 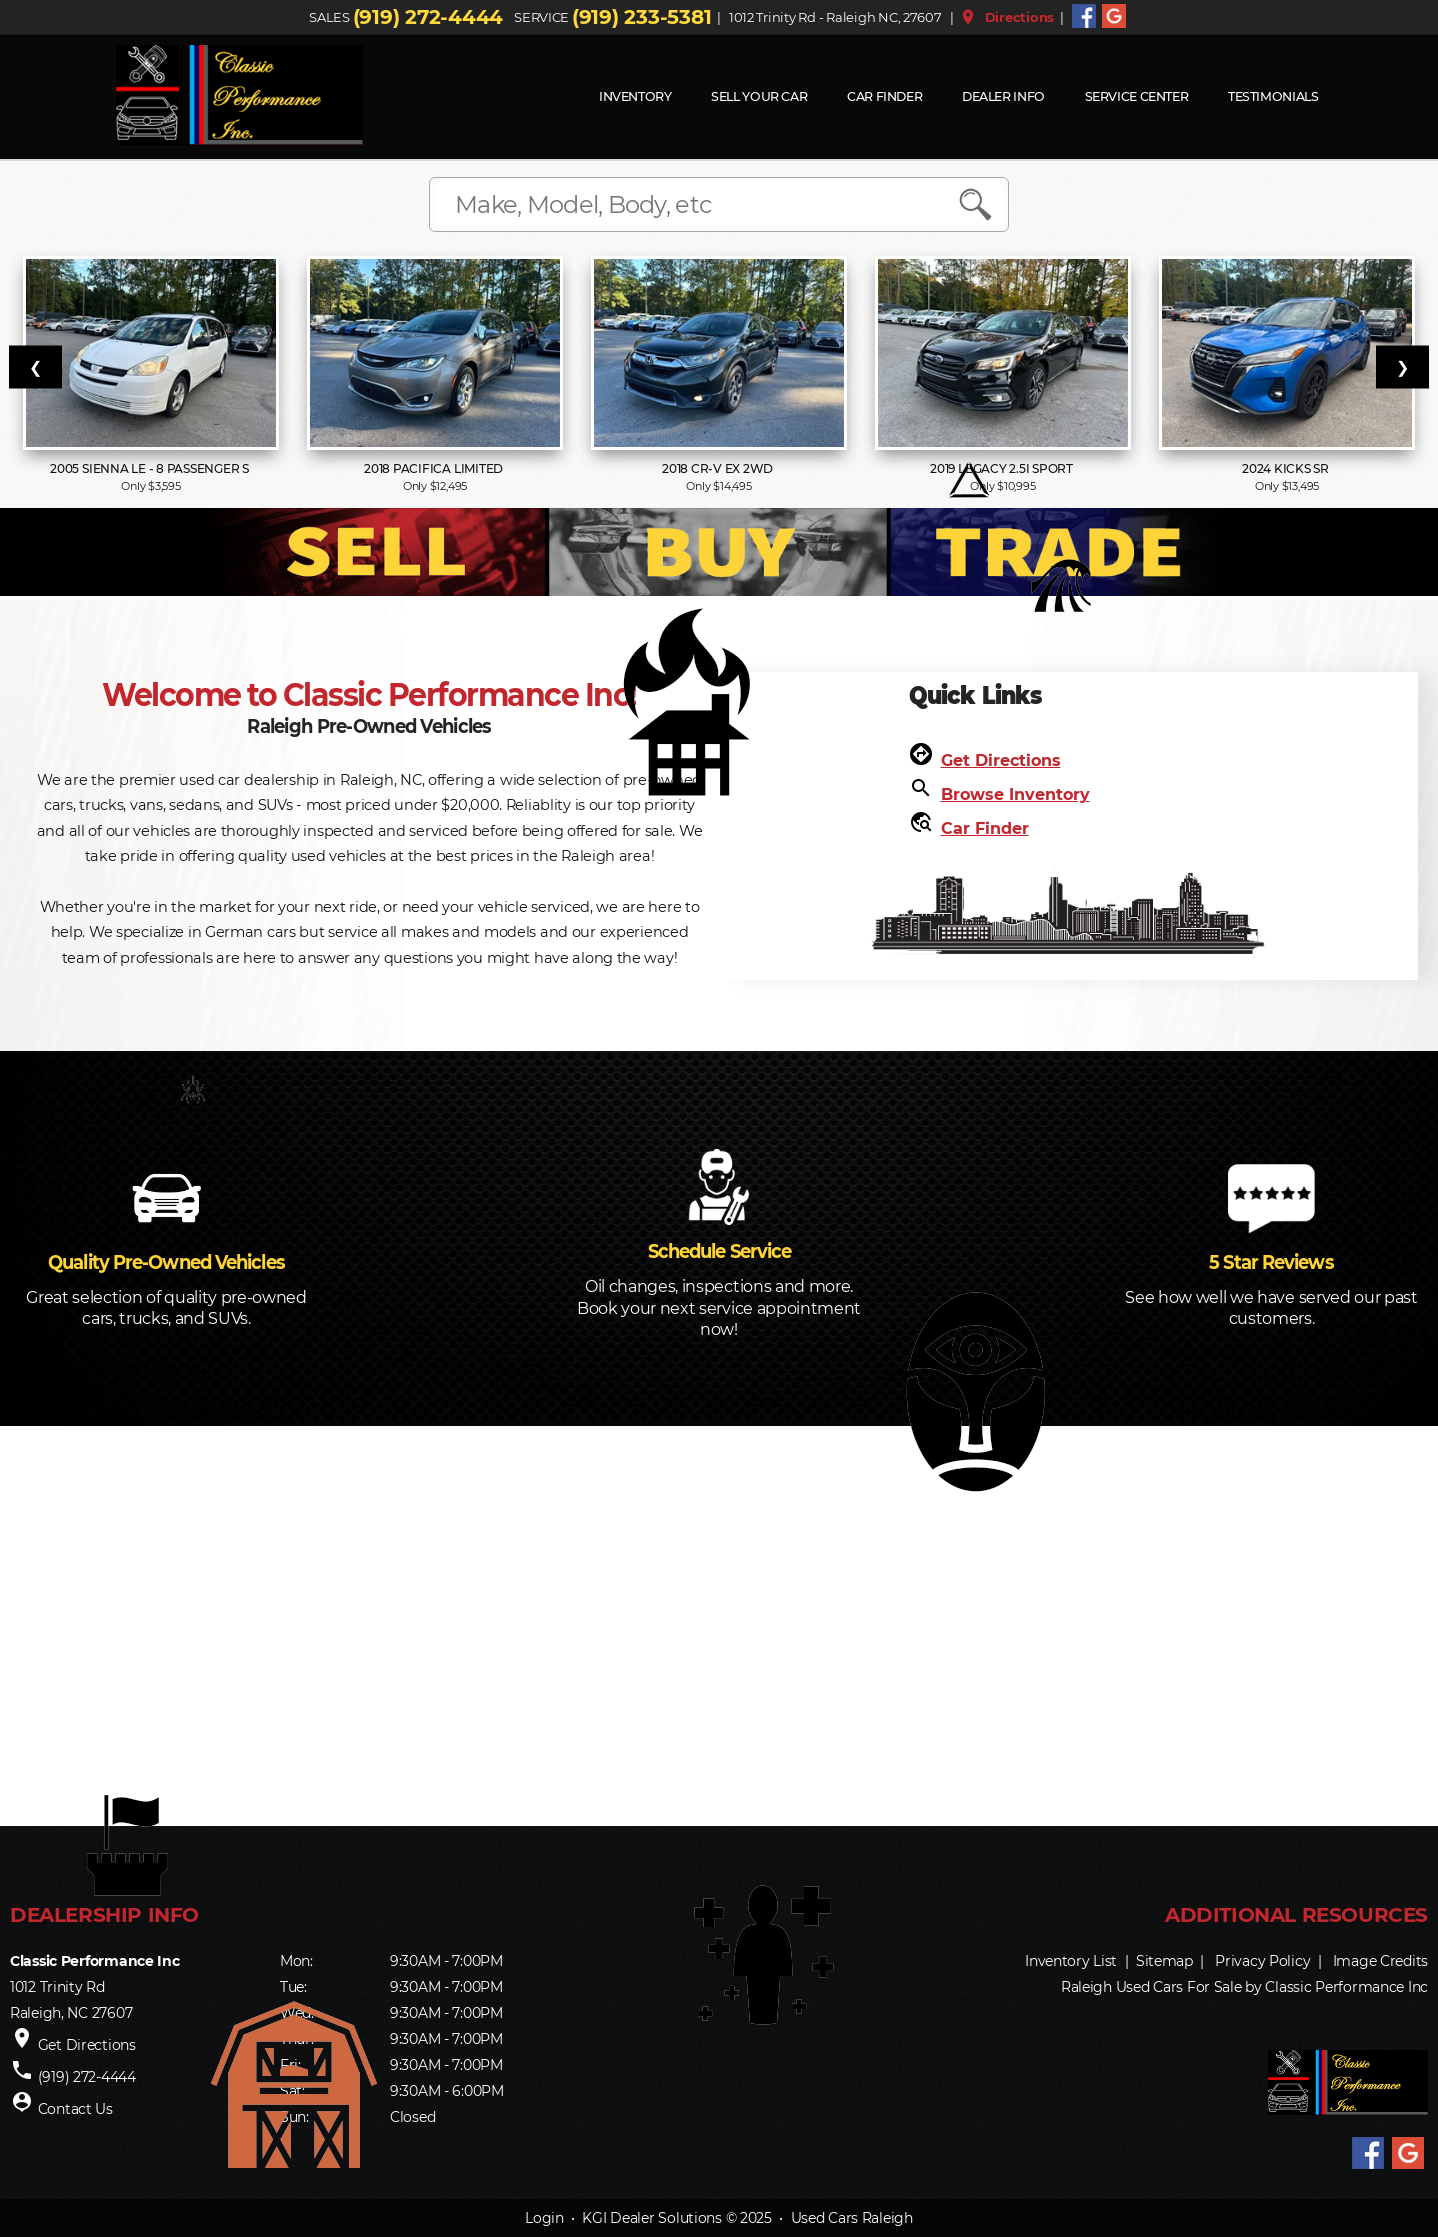 What do you see at coordinates (127, 1844) in the screenshot?
I see `capture the flag or territory marker` at bounding box center [127, 1844].